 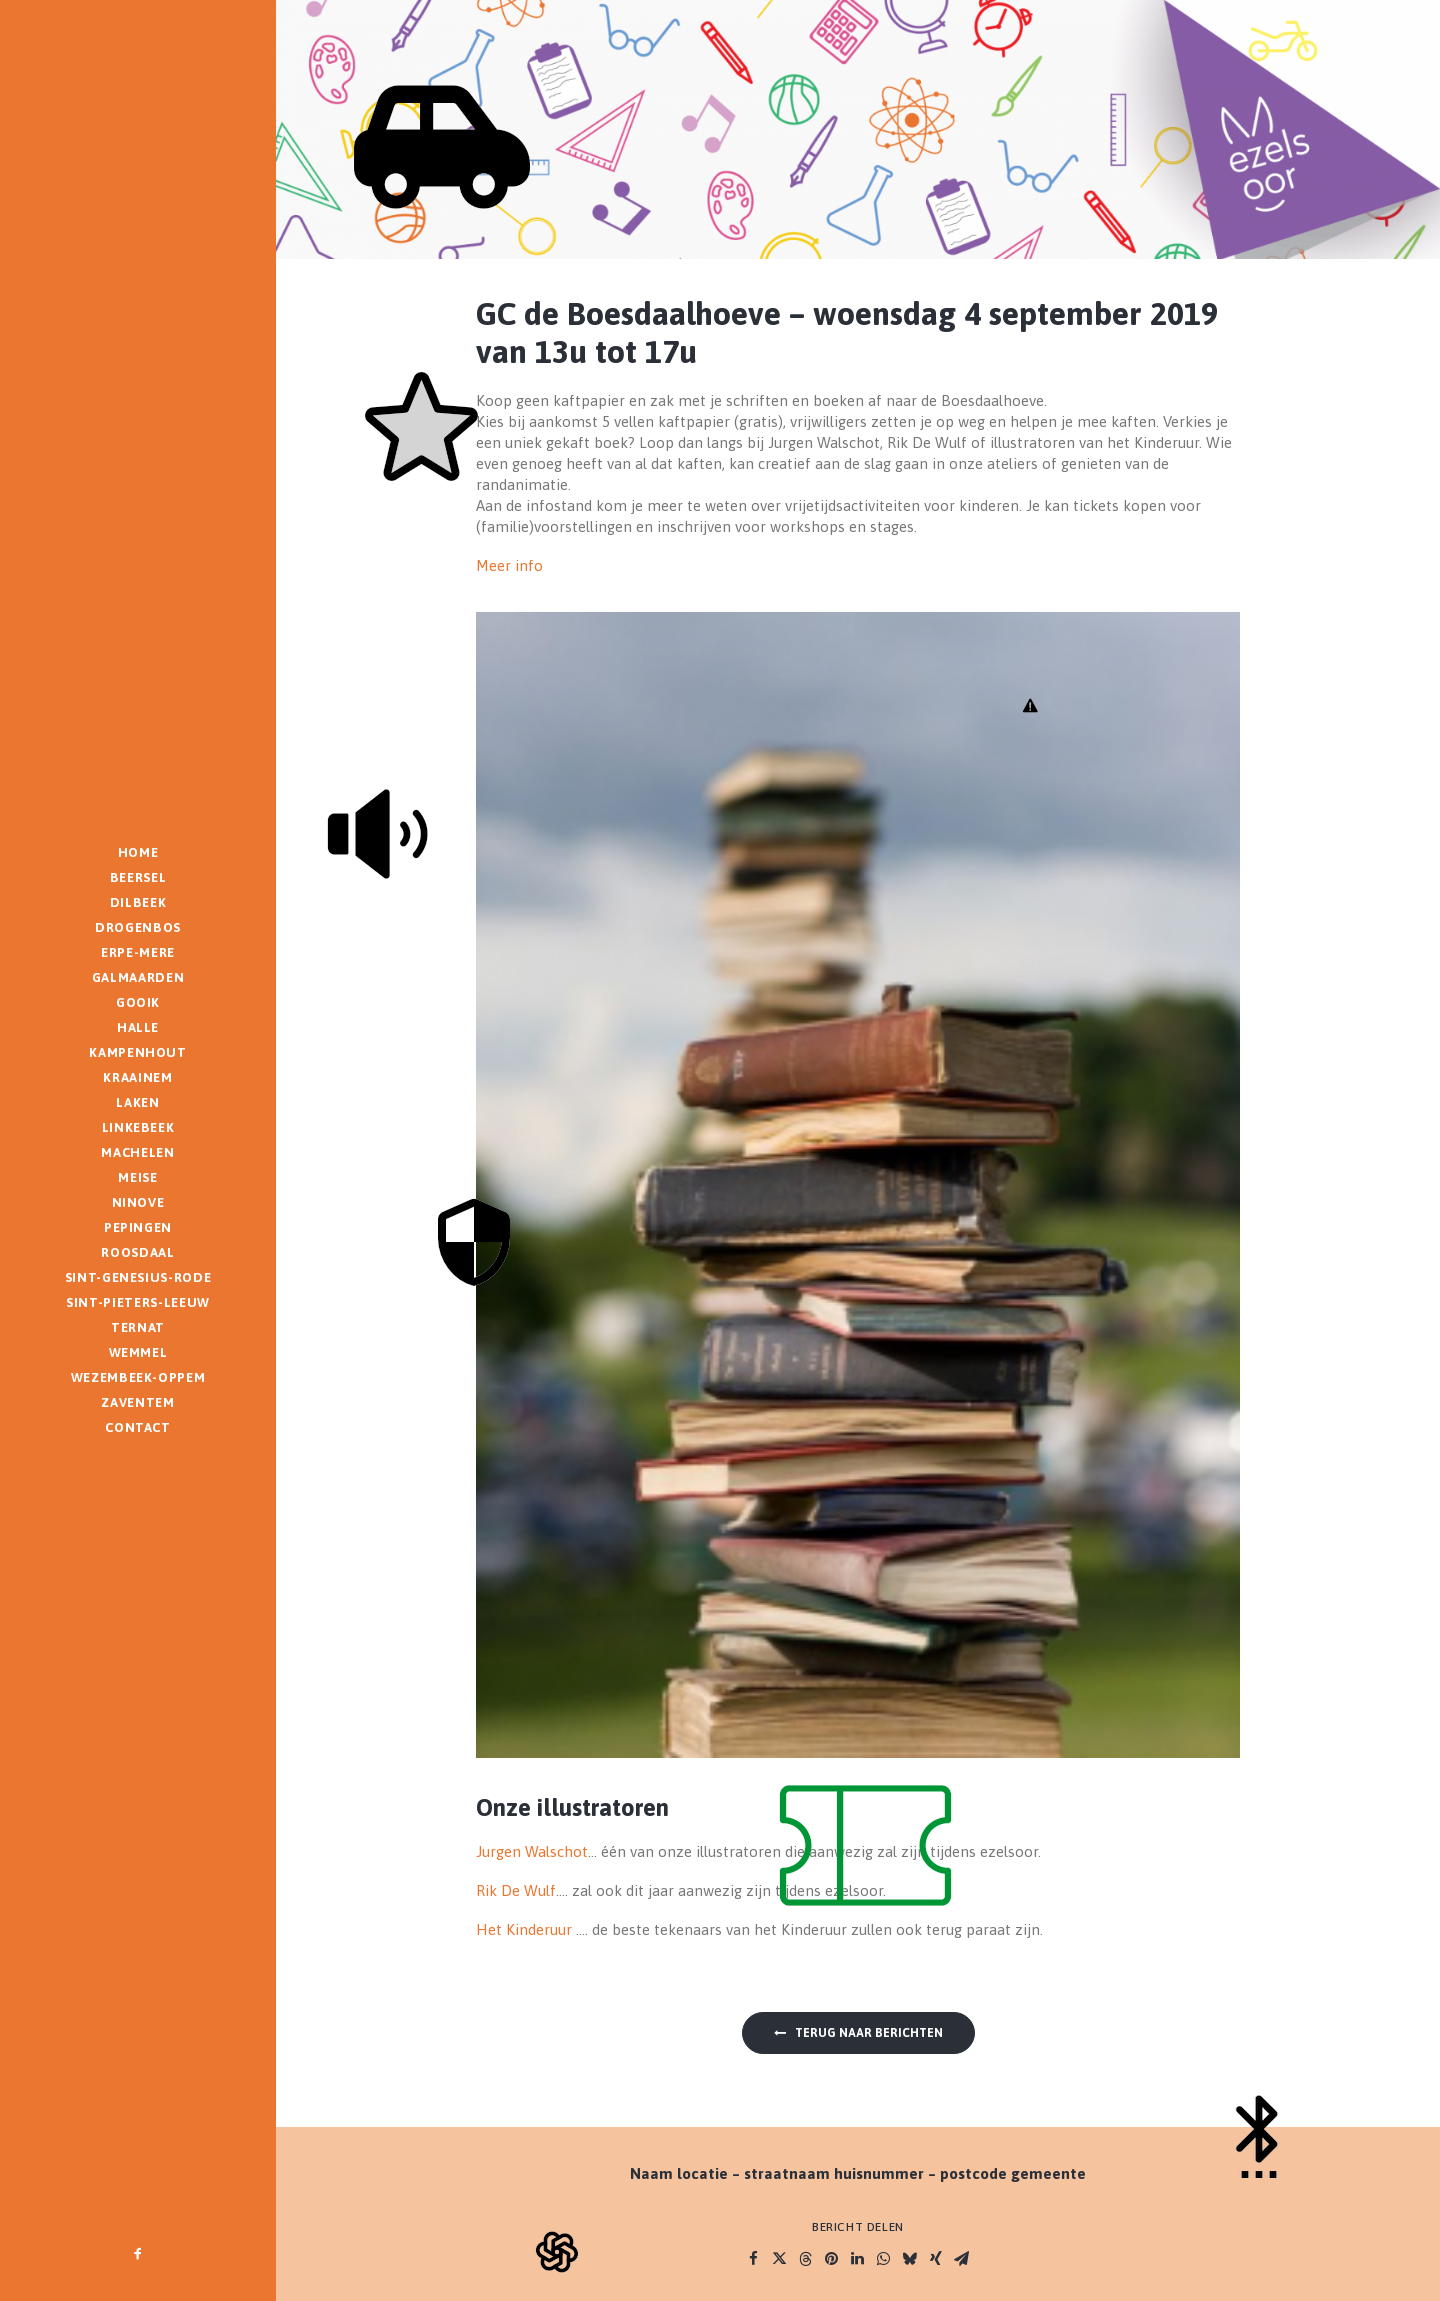 I want to click on access vehicle or car-related features, so click(x=442, y=147).